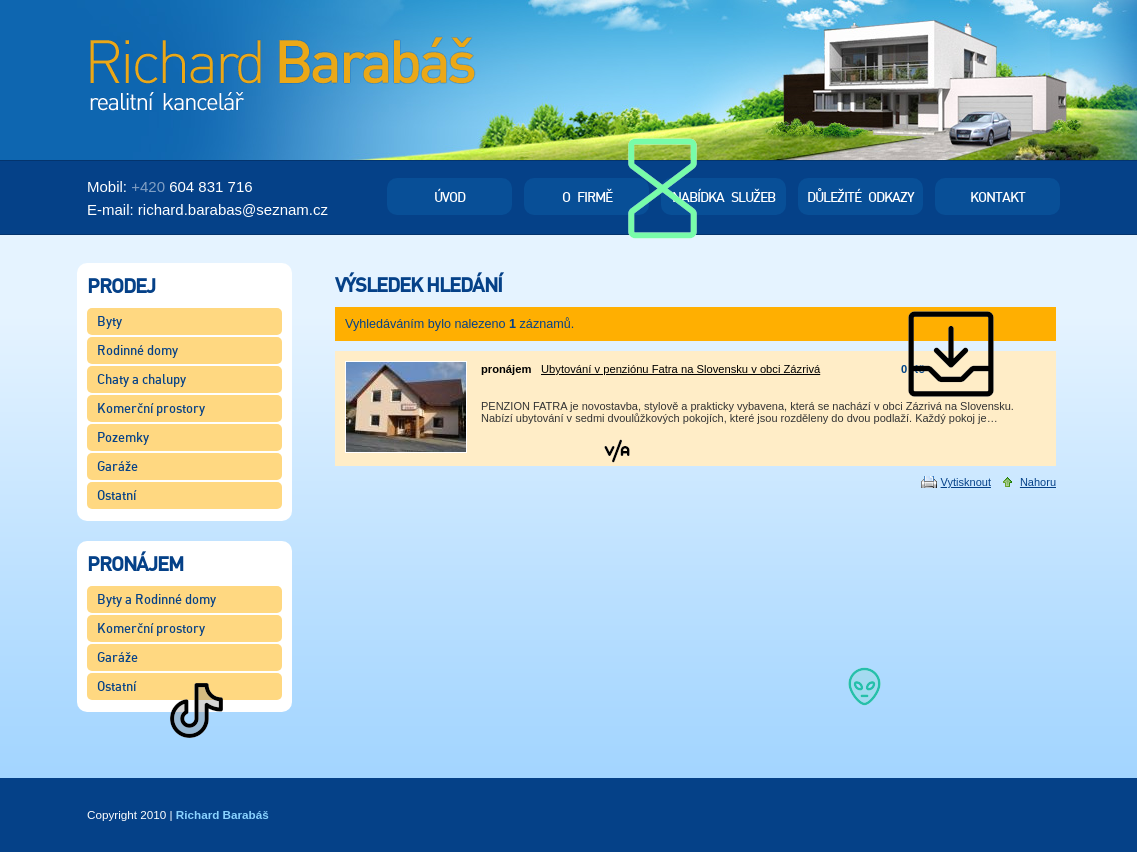 This screenshot has width=1137, height=852. Describe the element at coordinates (617, 451) in the screenshot. I see `adjust letter spacing in text` at that location.